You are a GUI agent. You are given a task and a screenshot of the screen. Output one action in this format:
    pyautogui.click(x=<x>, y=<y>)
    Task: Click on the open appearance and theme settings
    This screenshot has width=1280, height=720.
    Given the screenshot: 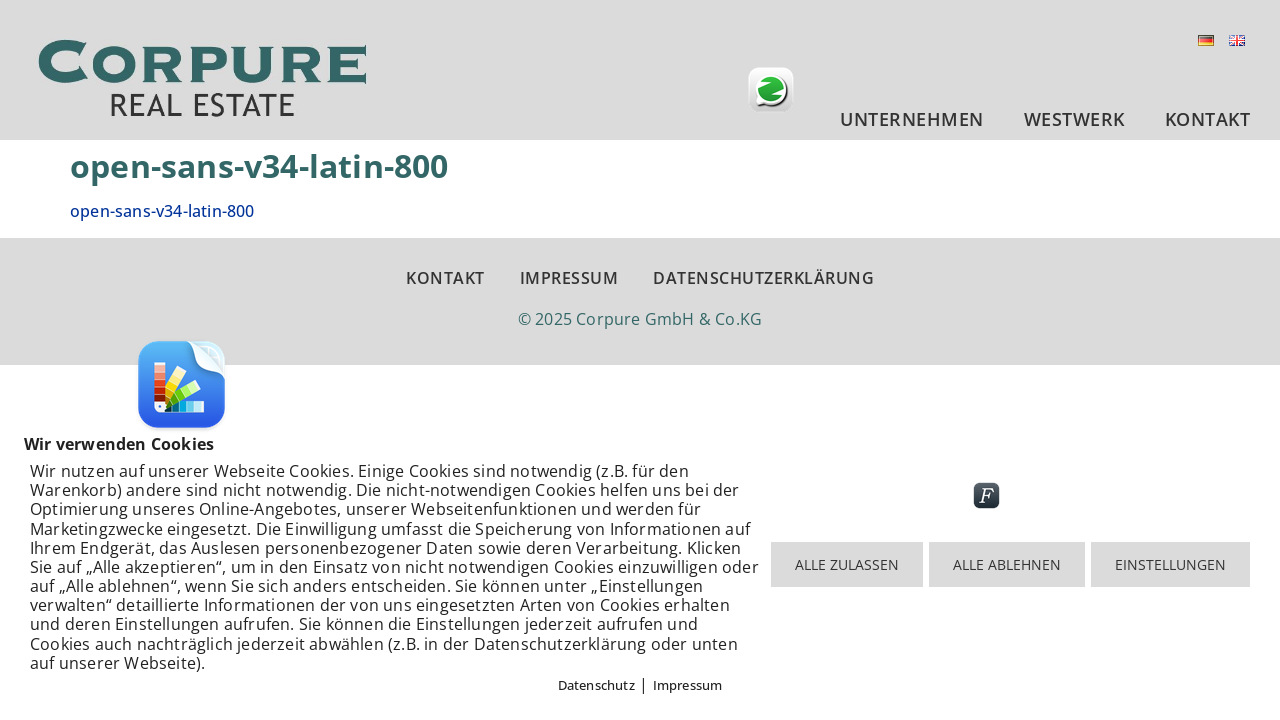 What is the action you would take?
    pyautogui.click(x=181, y=384)
    